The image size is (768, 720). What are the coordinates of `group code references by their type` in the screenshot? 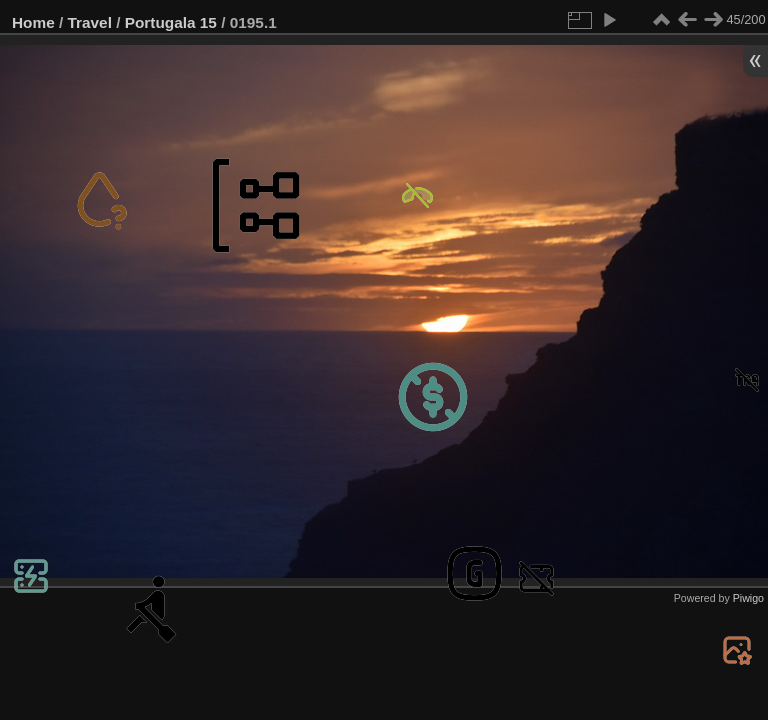 It's located at (259, 205).